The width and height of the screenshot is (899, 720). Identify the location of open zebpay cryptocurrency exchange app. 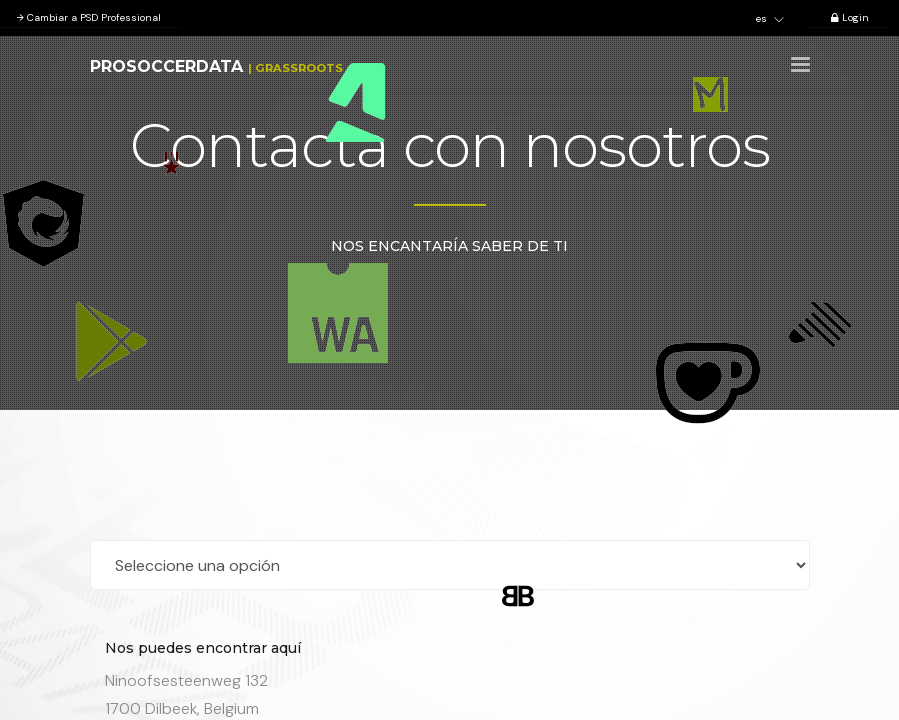
(820, 324).